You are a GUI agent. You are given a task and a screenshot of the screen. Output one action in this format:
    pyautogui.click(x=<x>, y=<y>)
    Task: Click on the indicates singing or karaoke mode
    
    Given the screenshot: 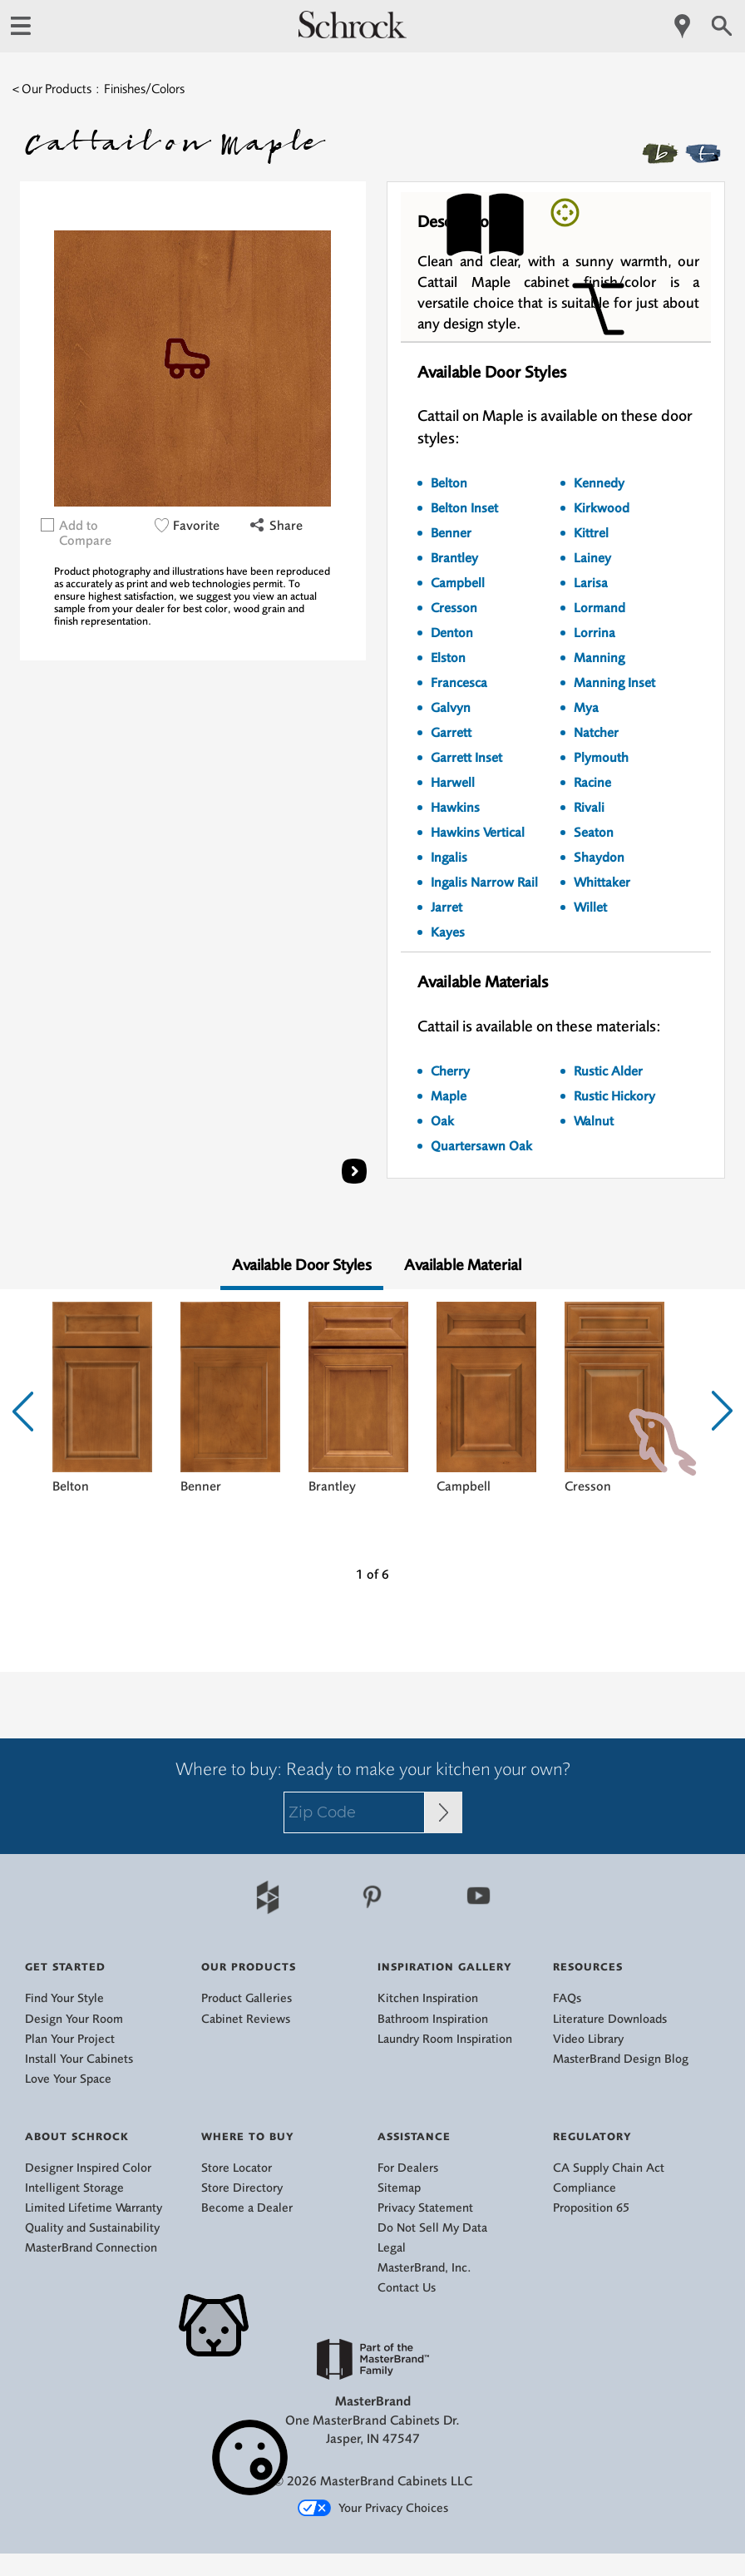 What is the action you would take?
    pyautogui.click(x=249, y=2457)
    